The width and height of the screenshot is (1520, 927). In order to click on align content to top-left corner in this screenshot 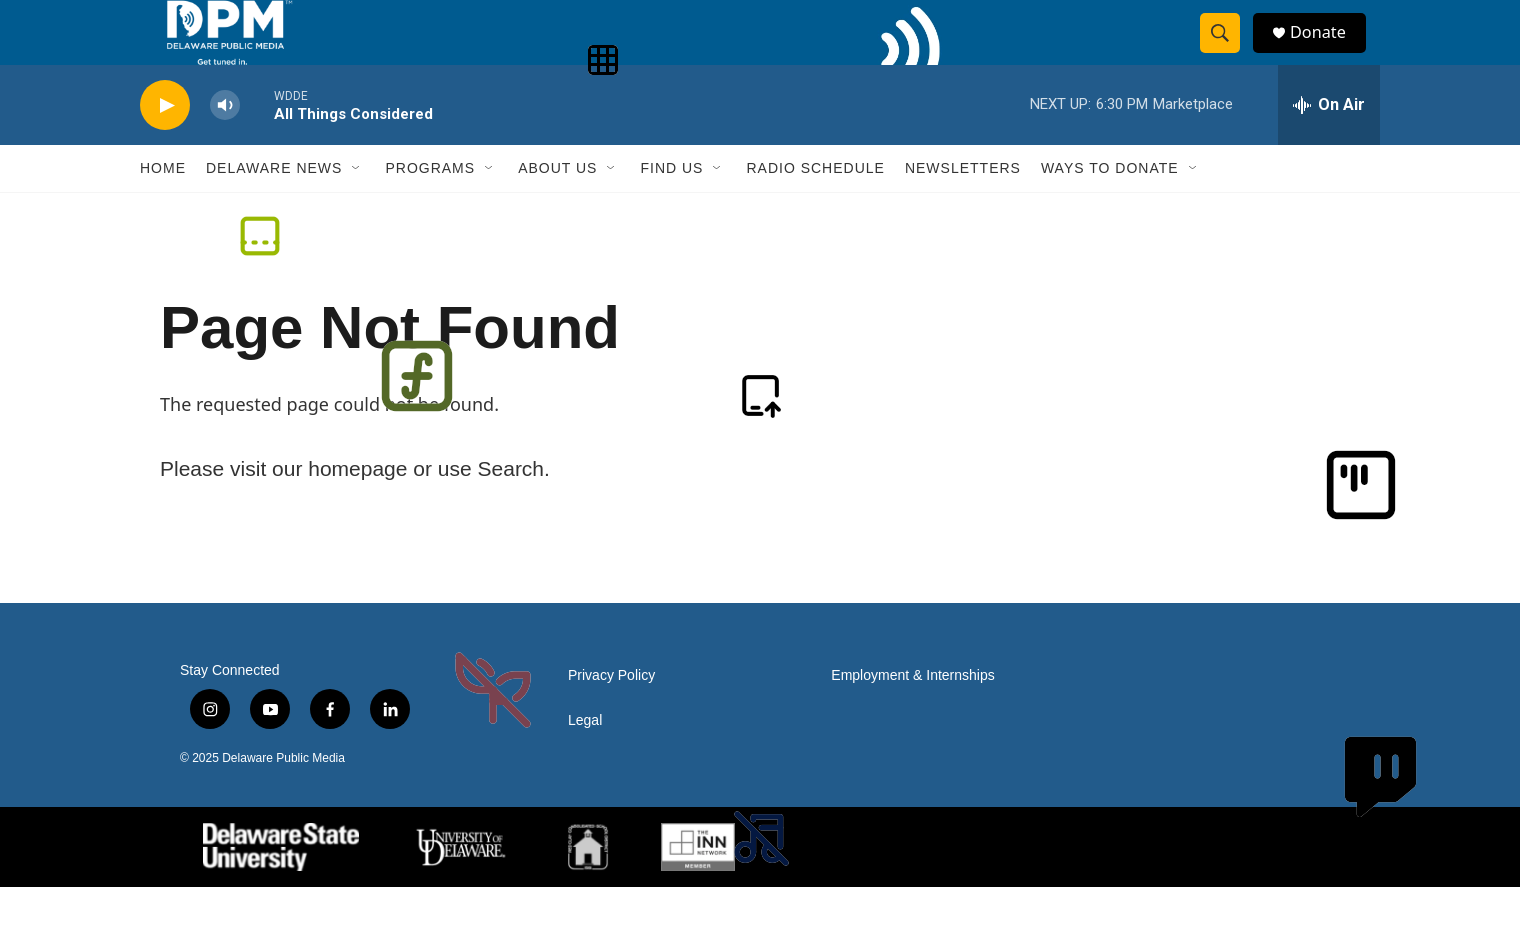, I will do `click(1361, 485)`.